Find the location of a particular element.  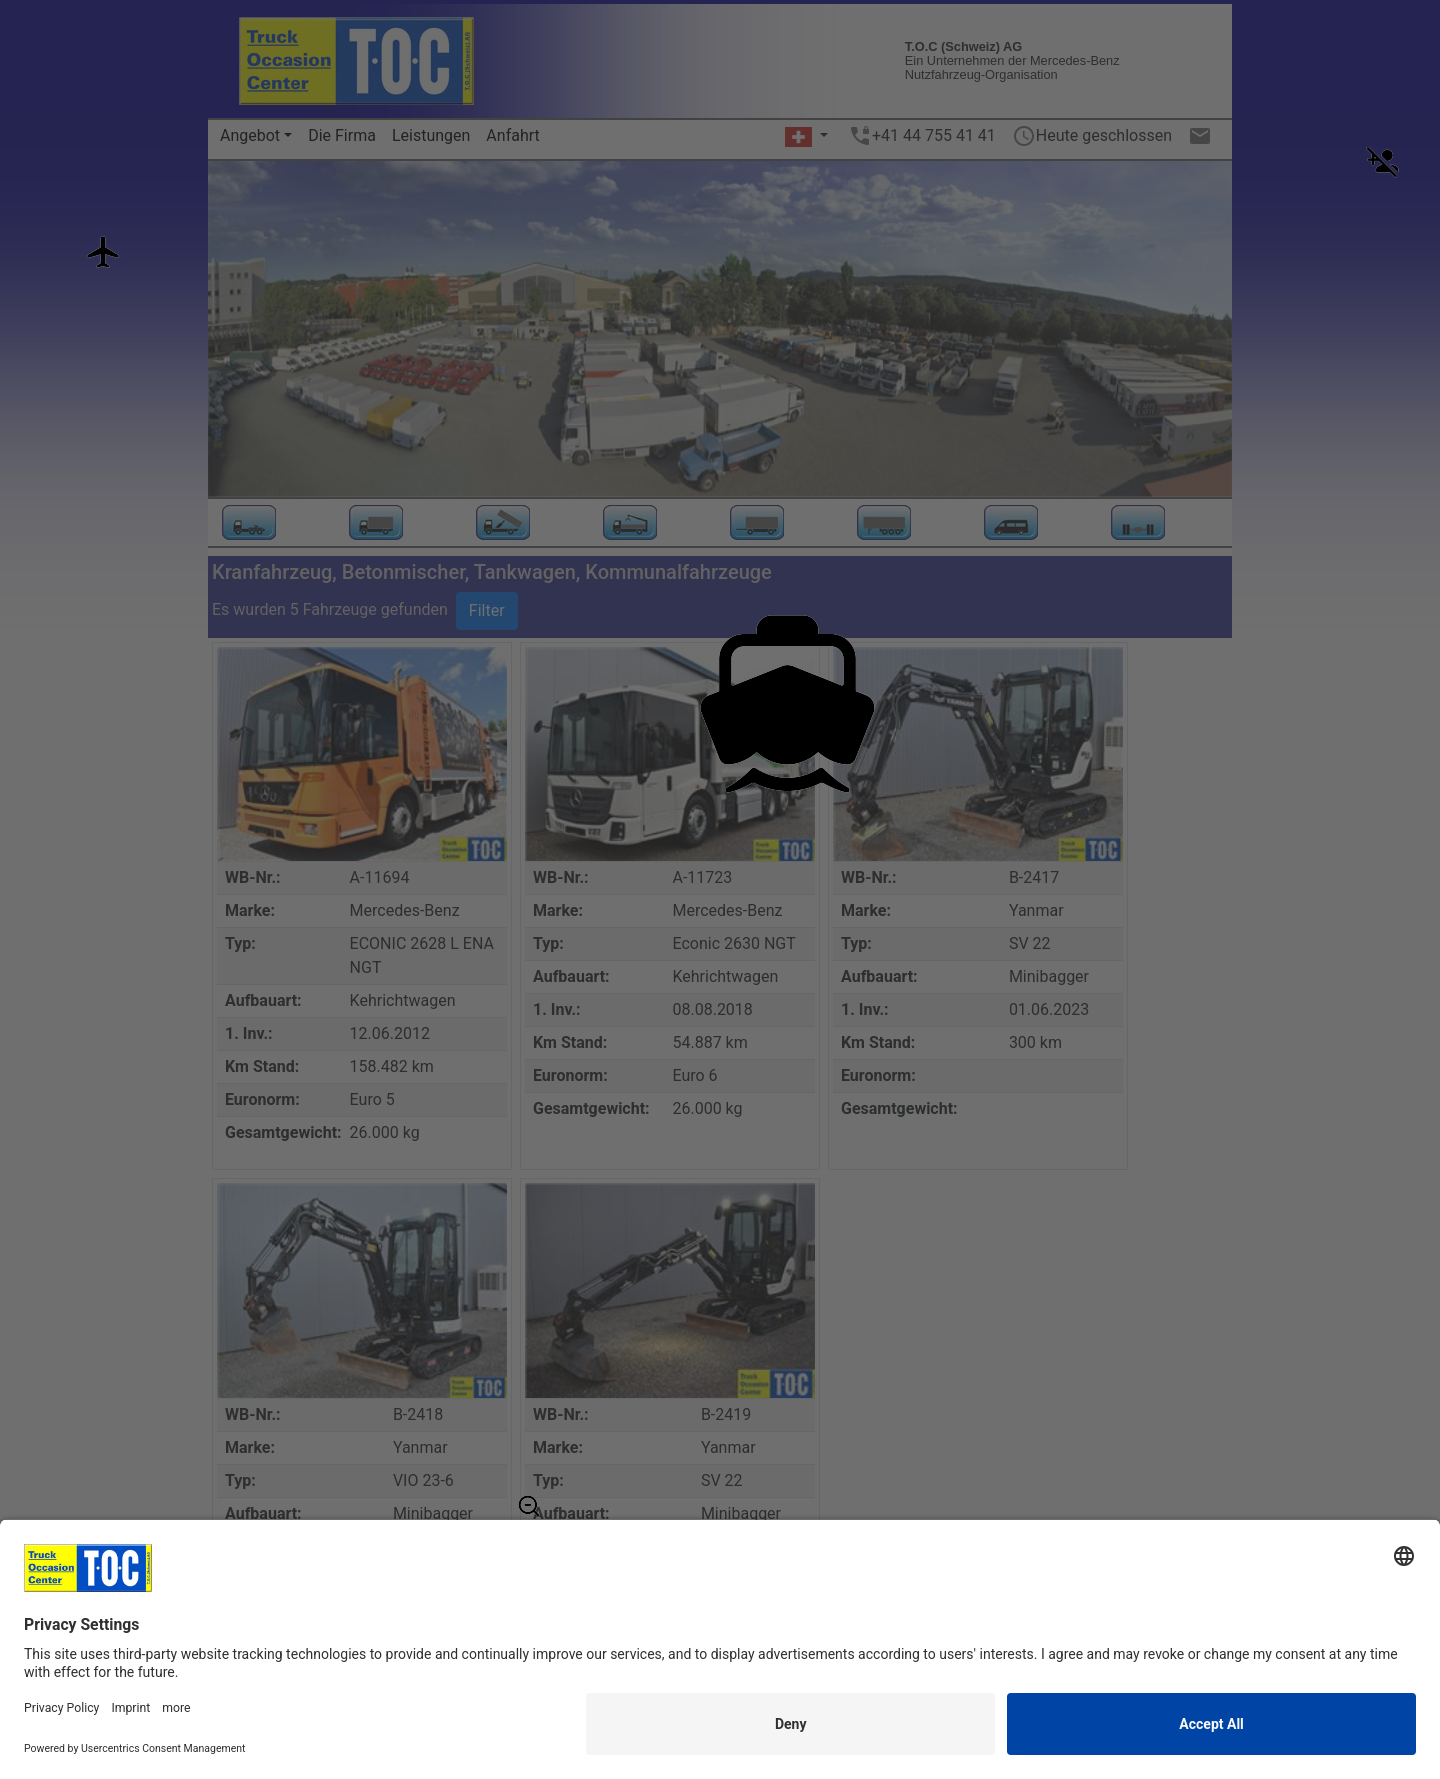

access boat or ferry services is located at coordinates (787, 705).